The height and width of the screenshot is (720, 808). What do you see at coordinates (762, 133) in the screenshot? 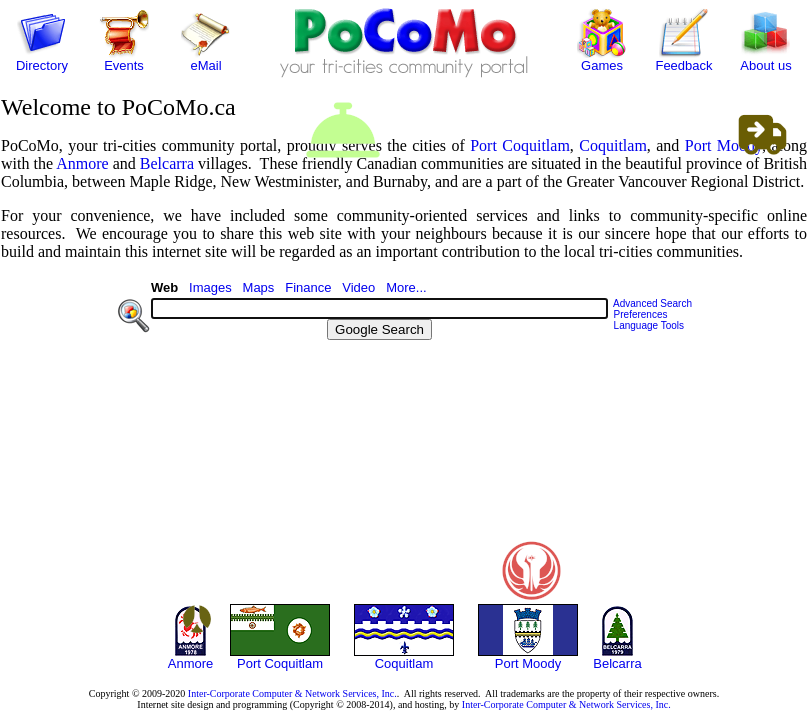
I see `track outgoing shipment` at bounding box center [762, 133].